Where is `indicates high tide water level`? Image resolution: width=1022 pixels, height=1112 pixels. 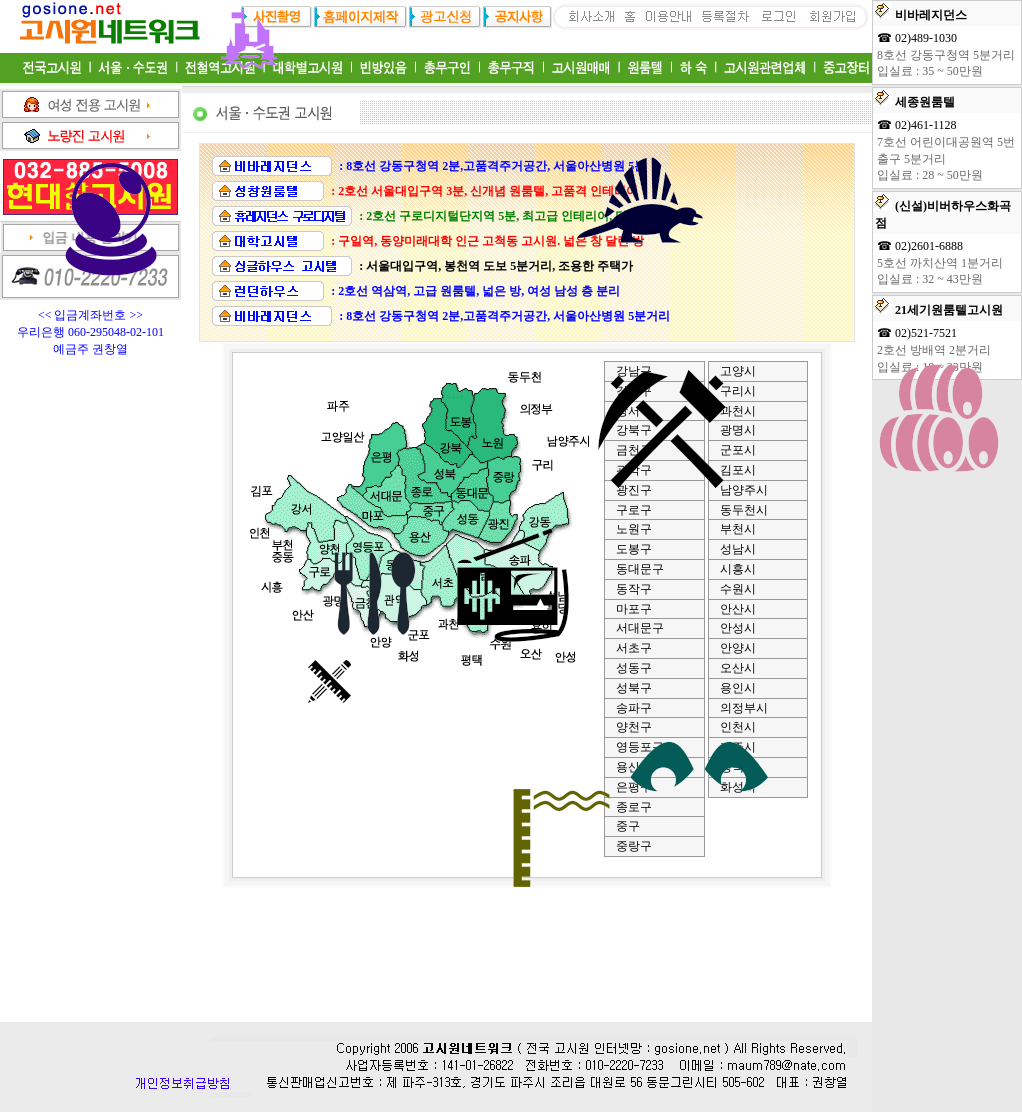 indicates high tide water level is located at coordinates (559, 838).